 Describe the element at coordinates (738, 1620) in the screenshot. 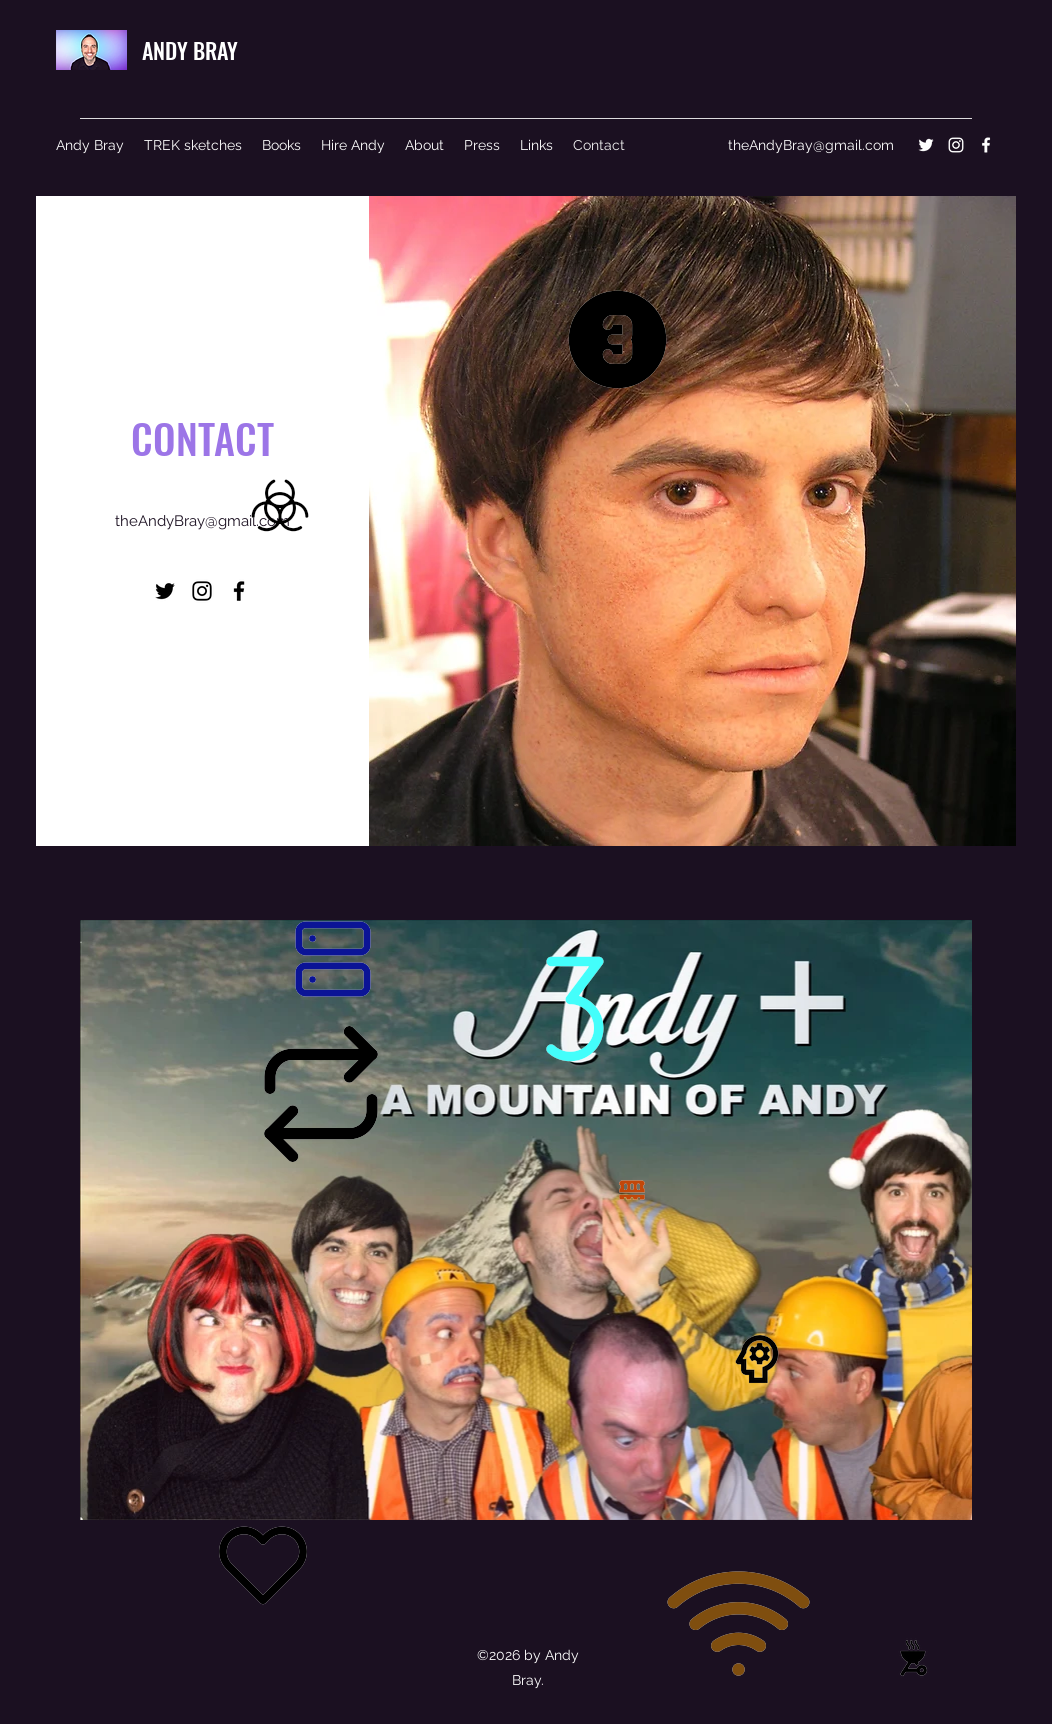

I see `view wireless network connection status` at that location.